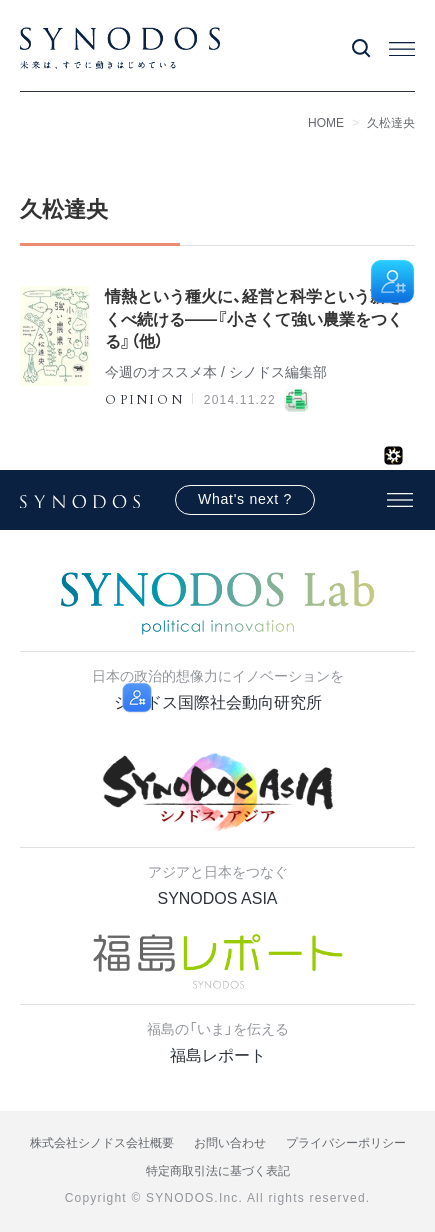 The height and width of the screenshot is (1232, 435). I want to click on launch Hearts of Iron 2 game, so click(393, 455).